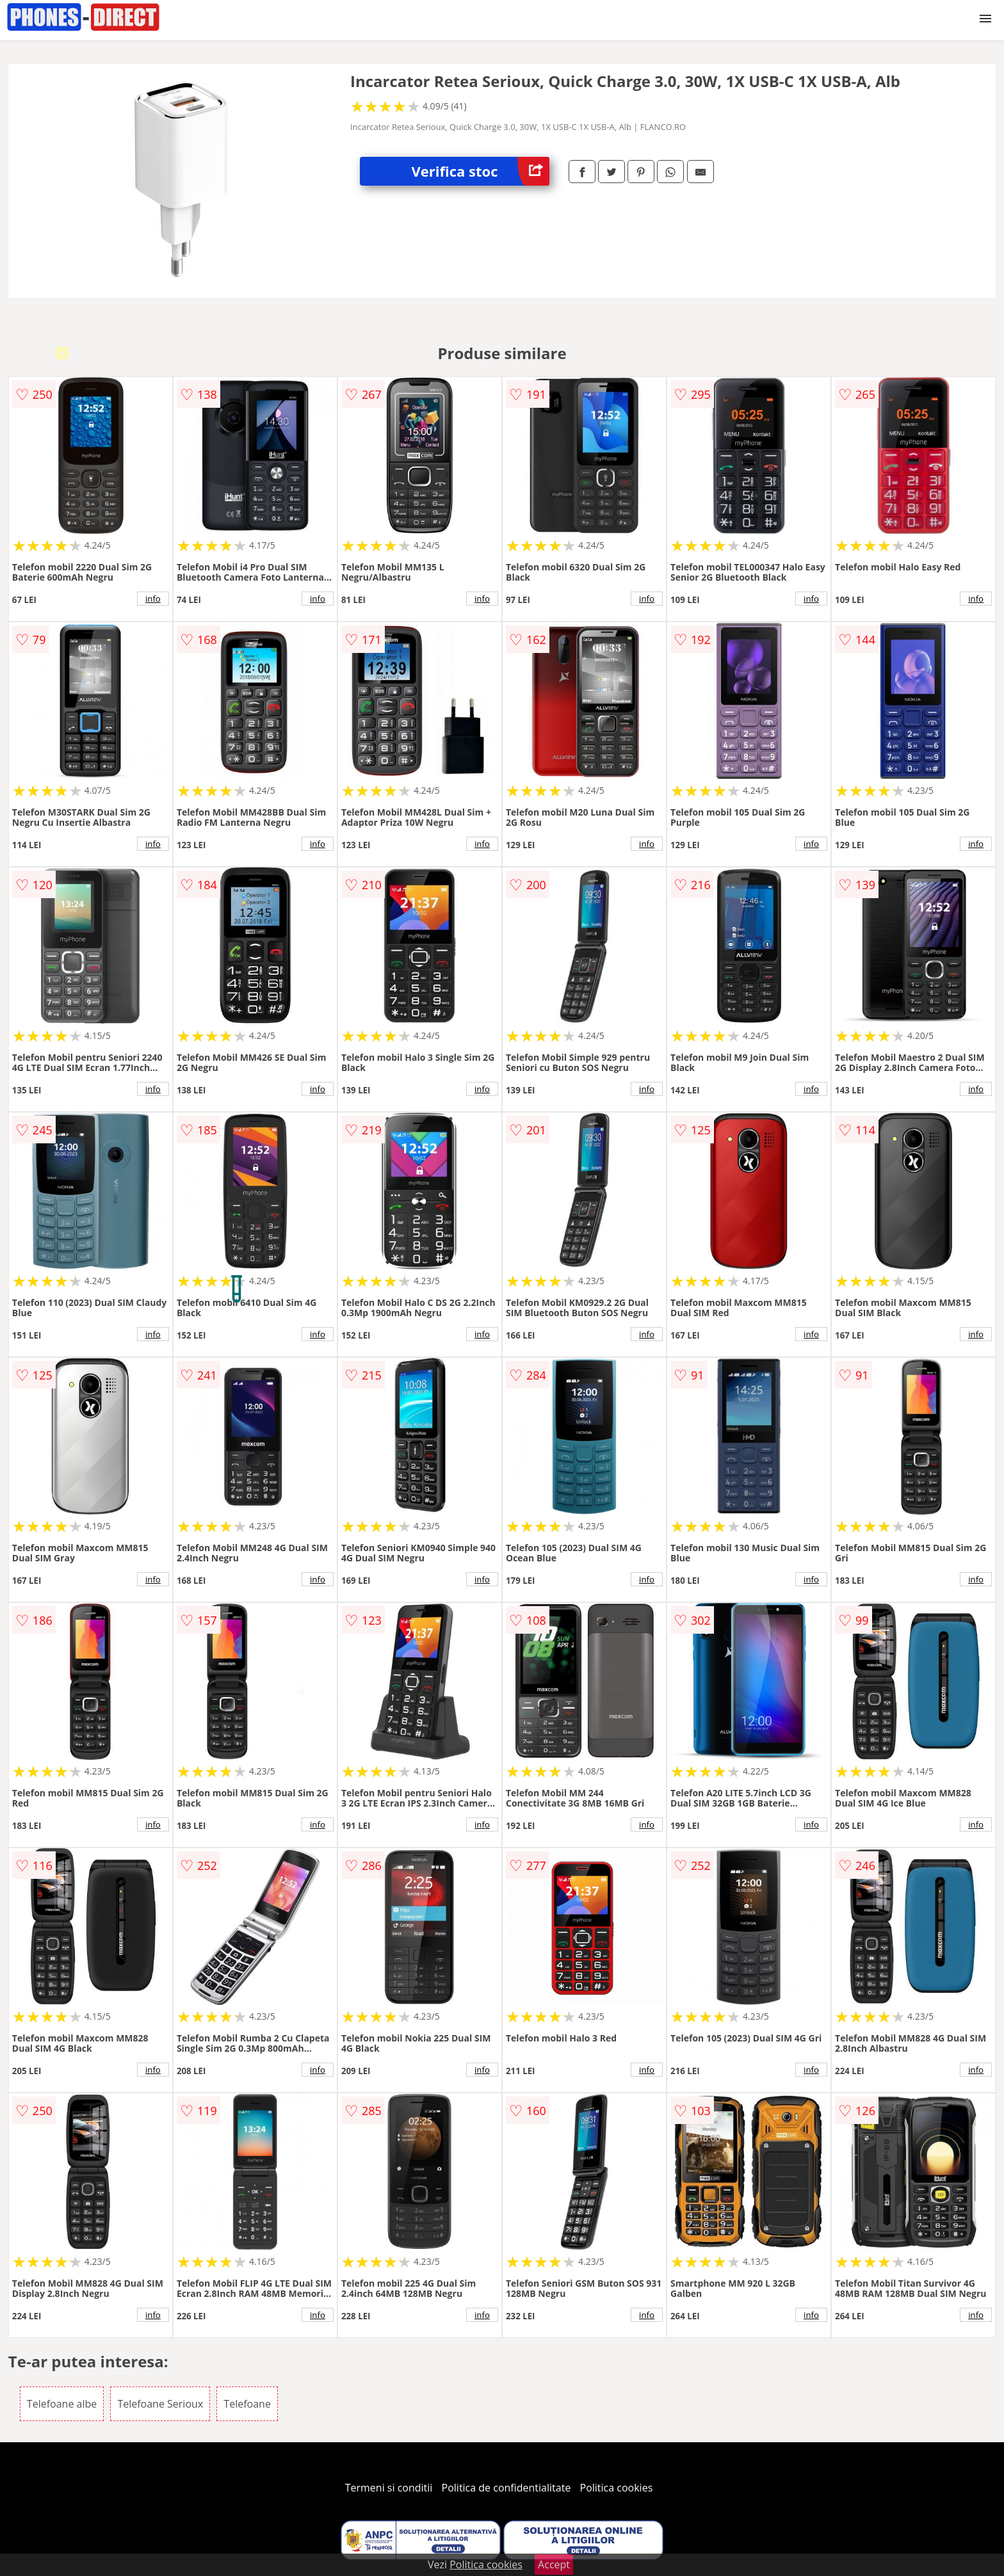  What do you see at coordinates (61, 353) in the screenshot?
I see `view system performance and processor information` at bounding box center [61, 353].